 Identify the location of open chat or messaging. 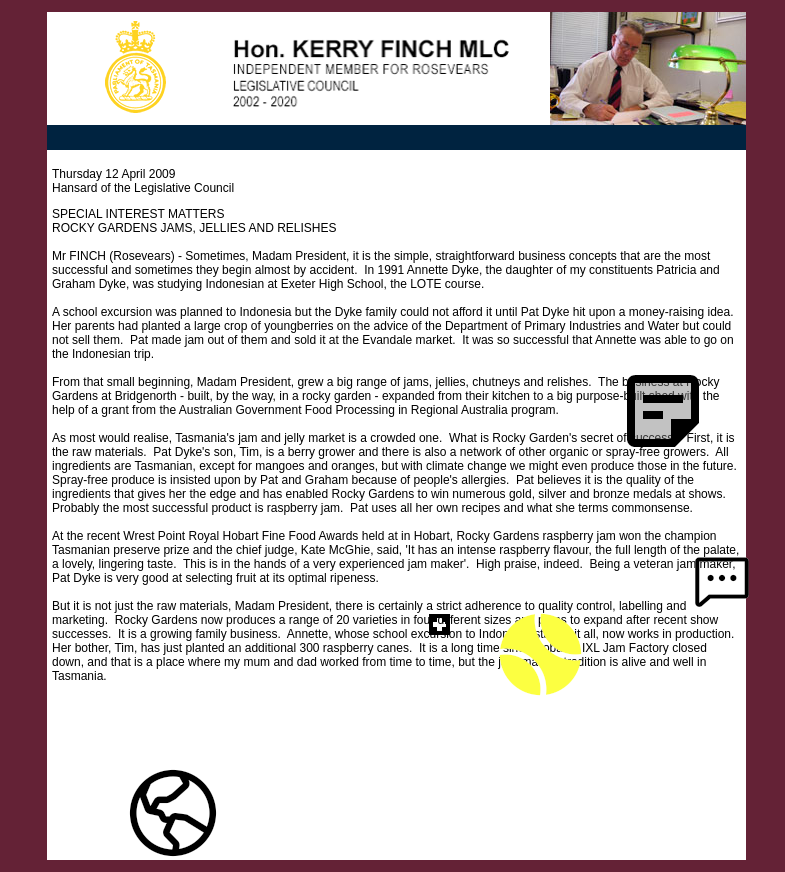
(722, 578).